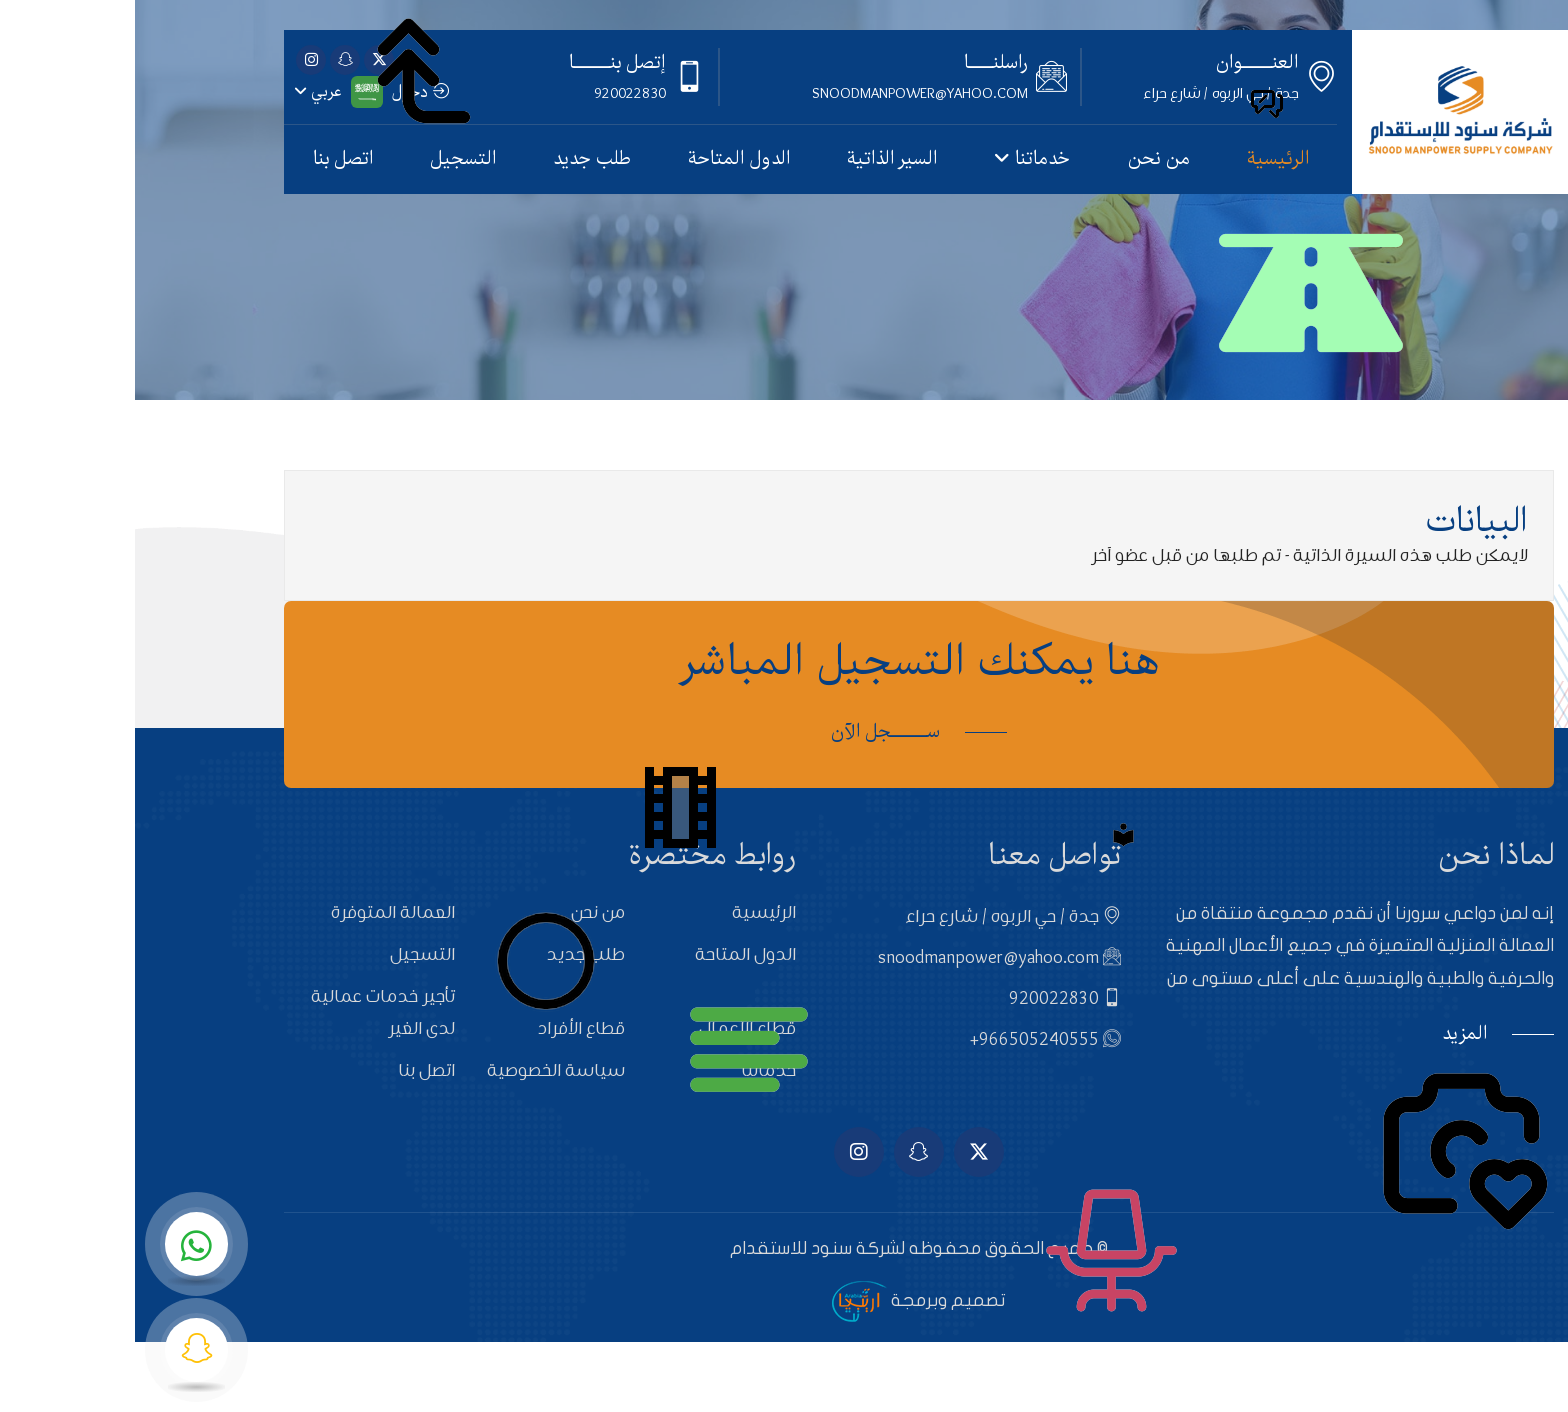  What do you see at coordinates (1461, 1143) in the screenshot?
I see `mark photo as favorite` at bounding box center [1461, 1143].